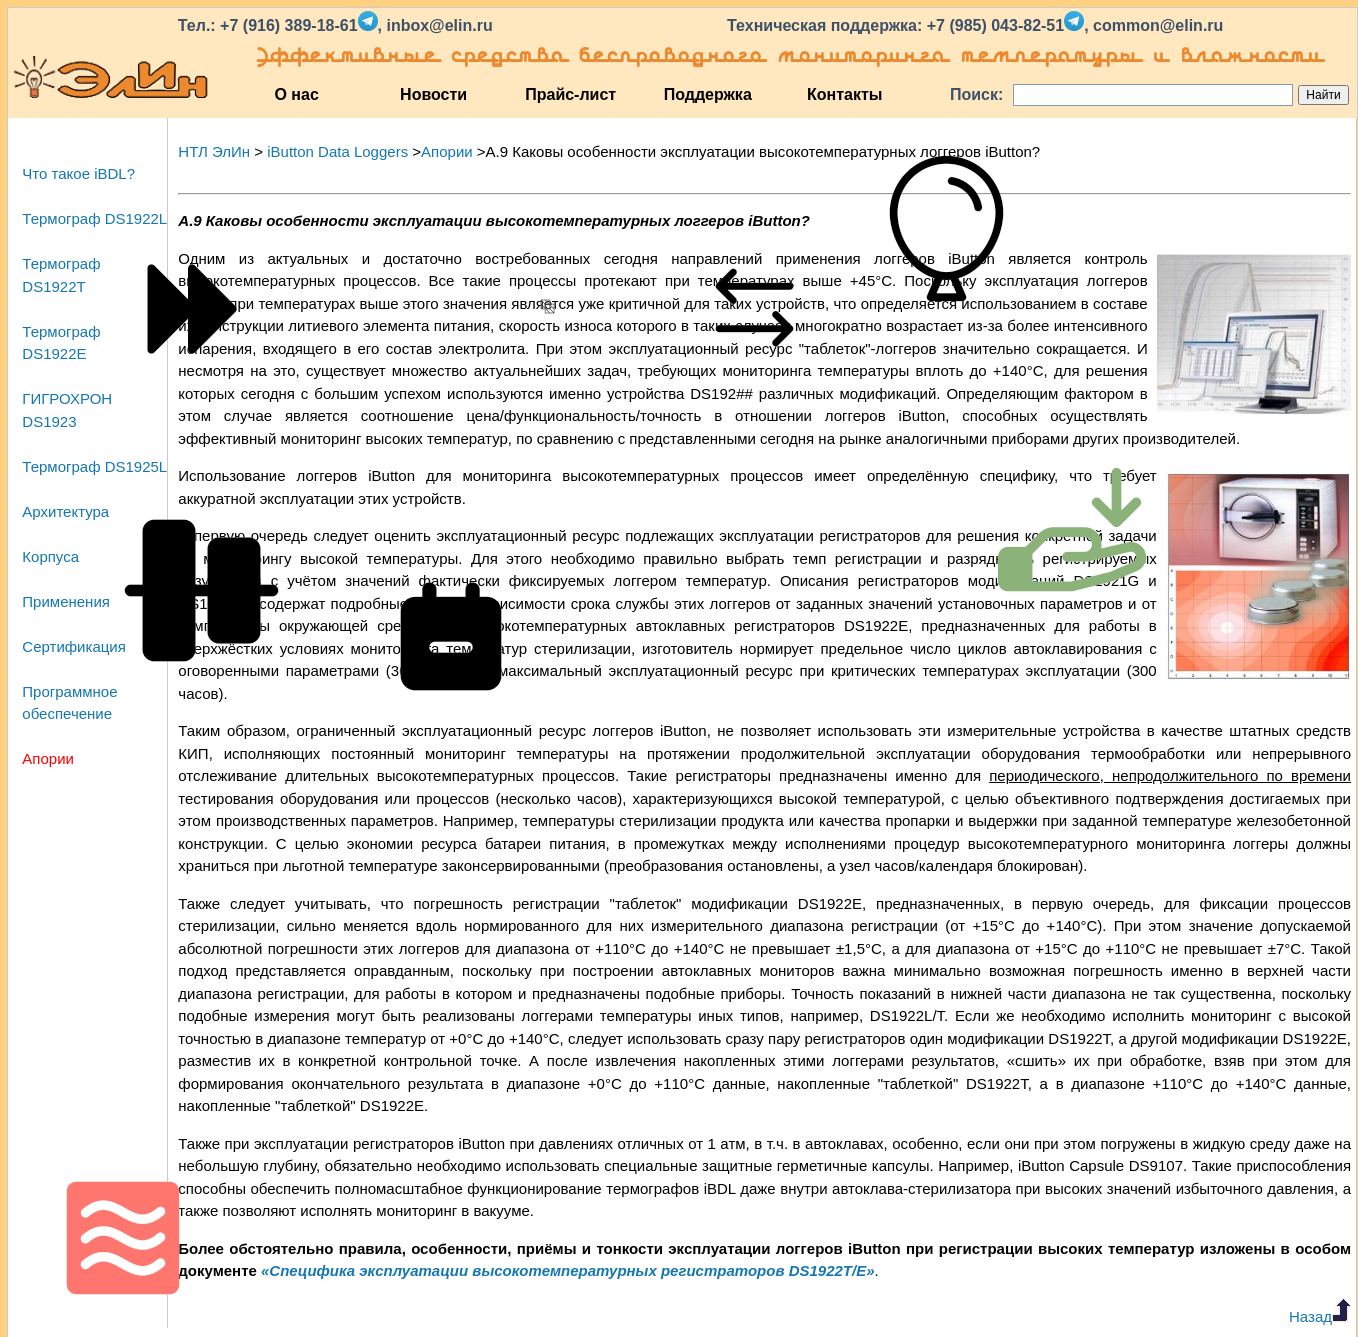  Describe the element at coordinates (1077, 537) in the screenshot. I see `receive or accept an incoming item` at that location.